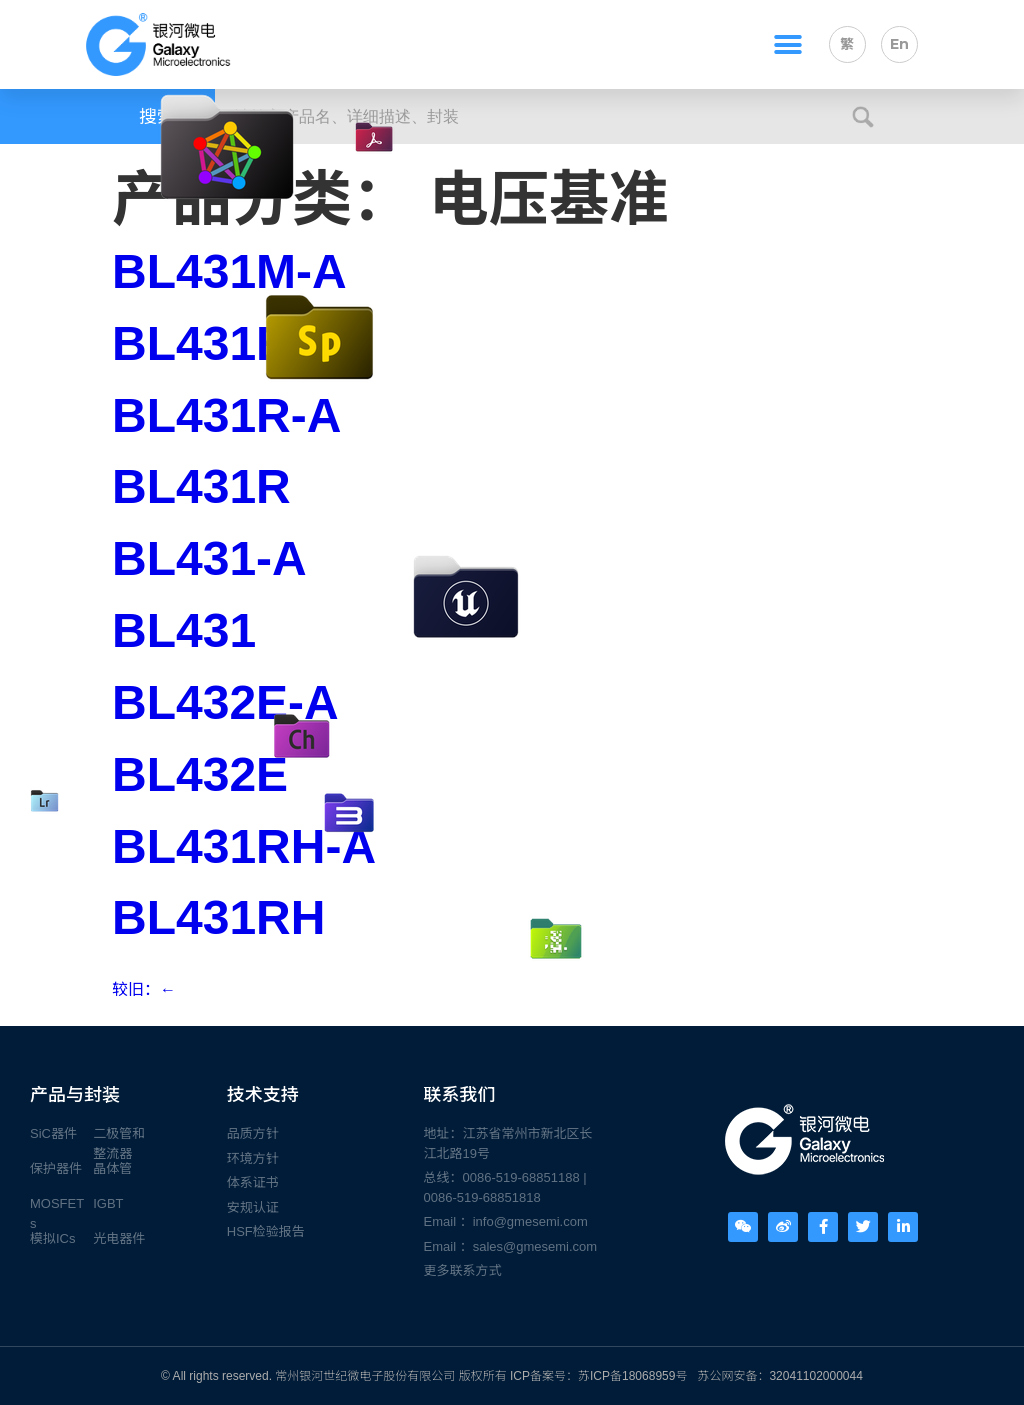 This screenshot has width=1024, height=1405. I want to click on open folder containing adobe acrobat files, so click(374, 138).